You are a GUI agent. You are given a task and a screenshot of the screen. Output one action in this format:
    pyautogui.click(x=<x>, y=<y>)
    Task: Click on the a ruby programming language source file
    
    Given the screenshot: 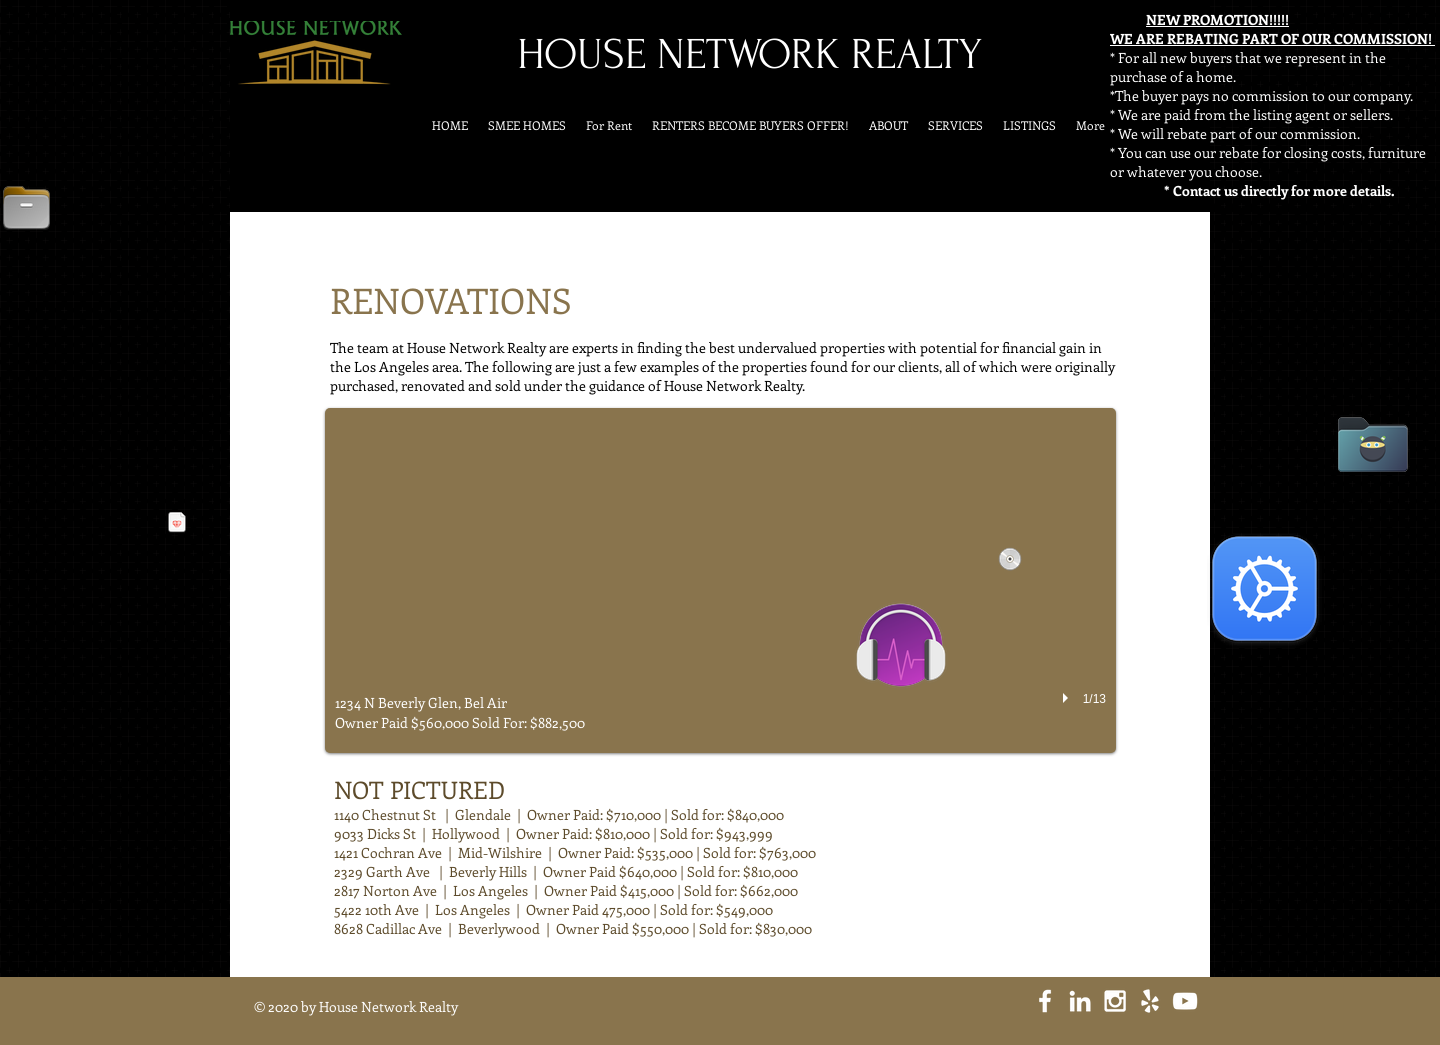 What is the action you would take?
    pyautogui.click(x=177, y=522)
    